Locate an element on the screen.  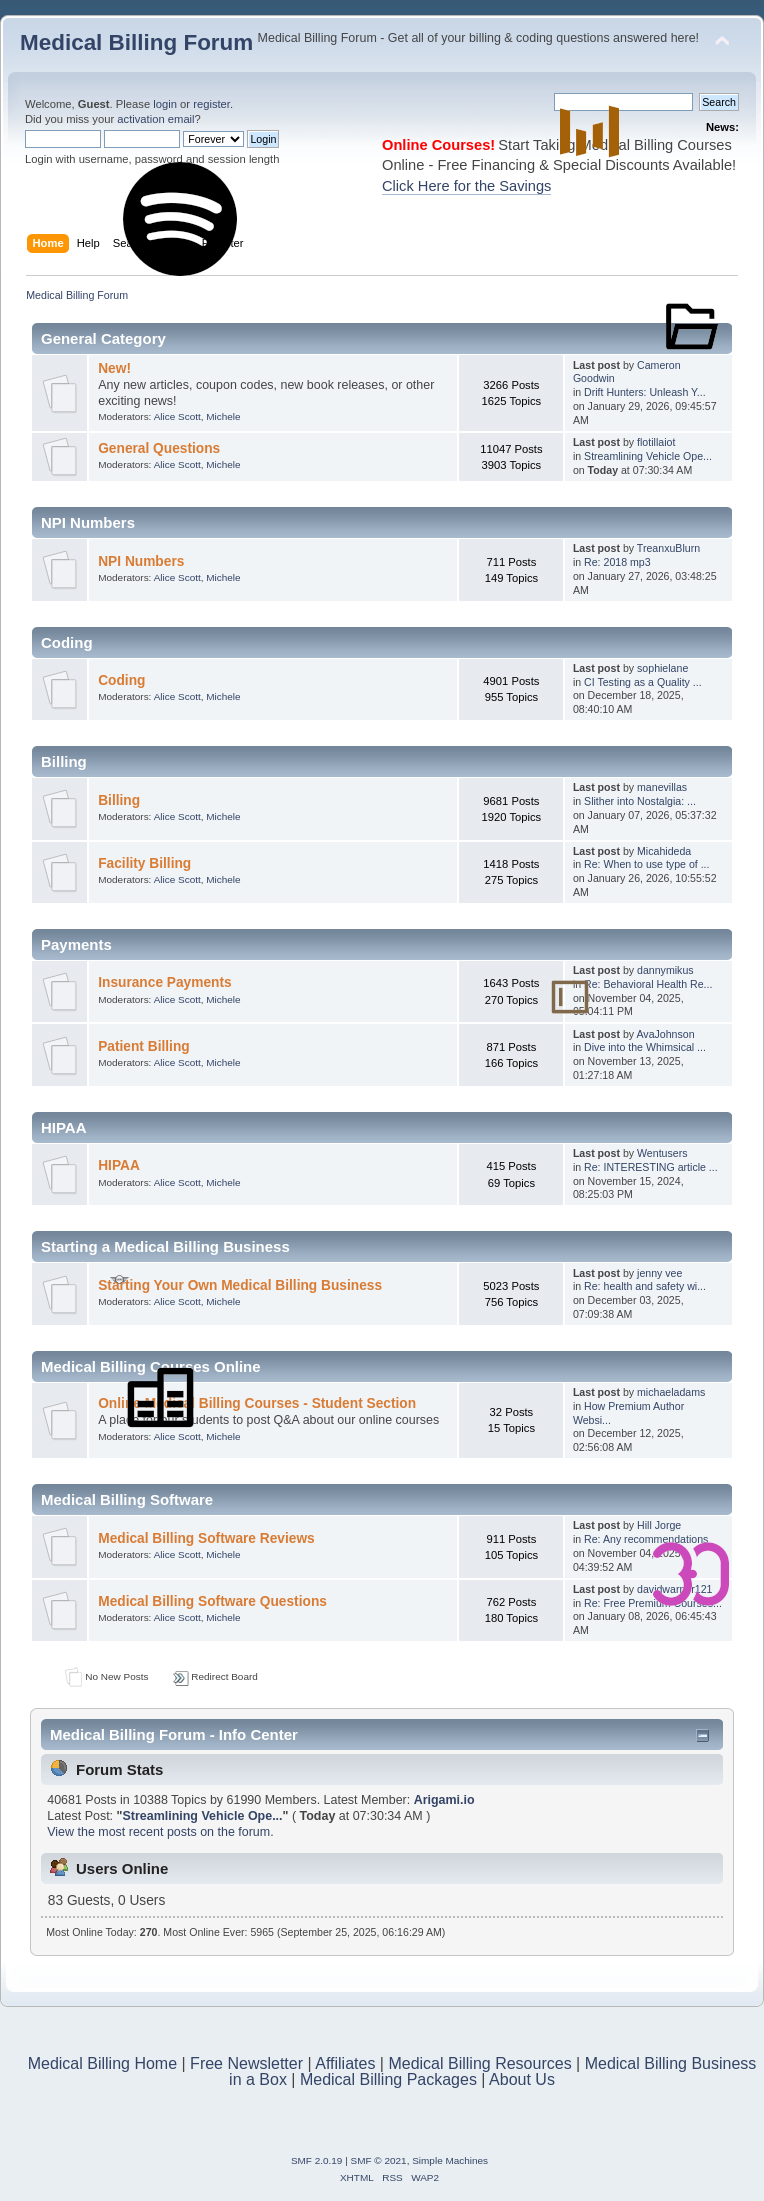
mini cooper brand logo is located at coordinates (119, 1279).